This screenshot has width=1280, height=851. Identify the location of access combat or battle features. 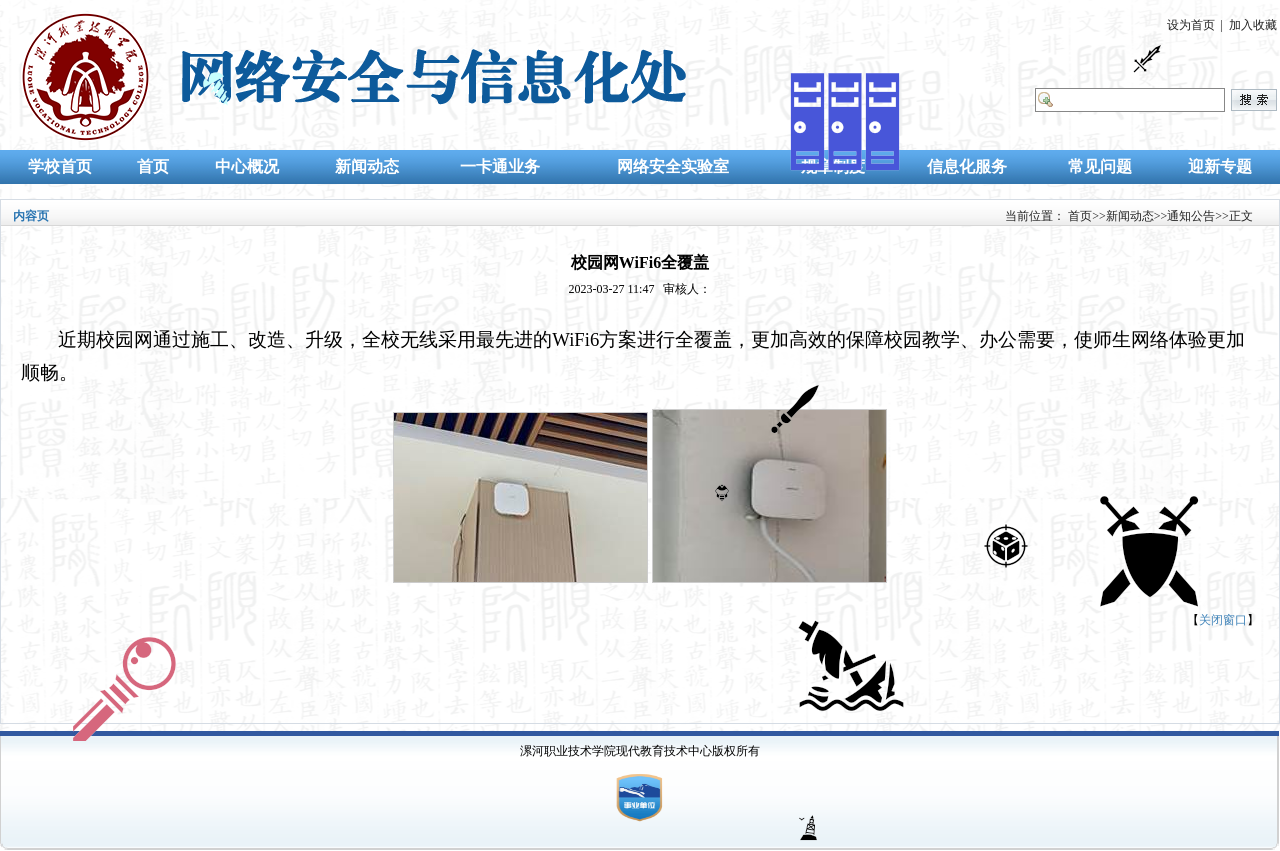
(1148, 551).